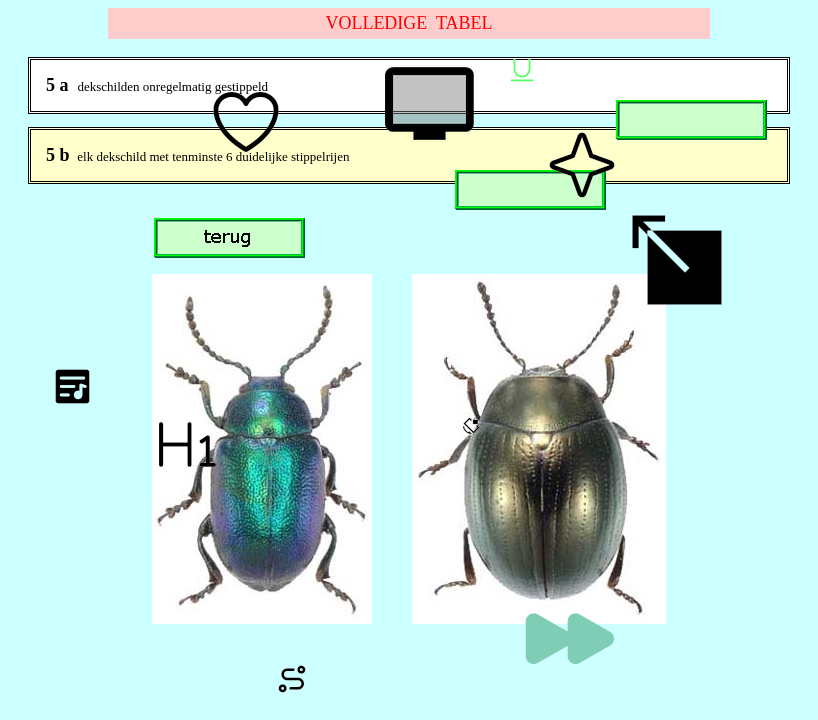 The height and width of the screenshot is (720, 818). I want to click on navigate to previous screen or parent folder, so click(677, 260).